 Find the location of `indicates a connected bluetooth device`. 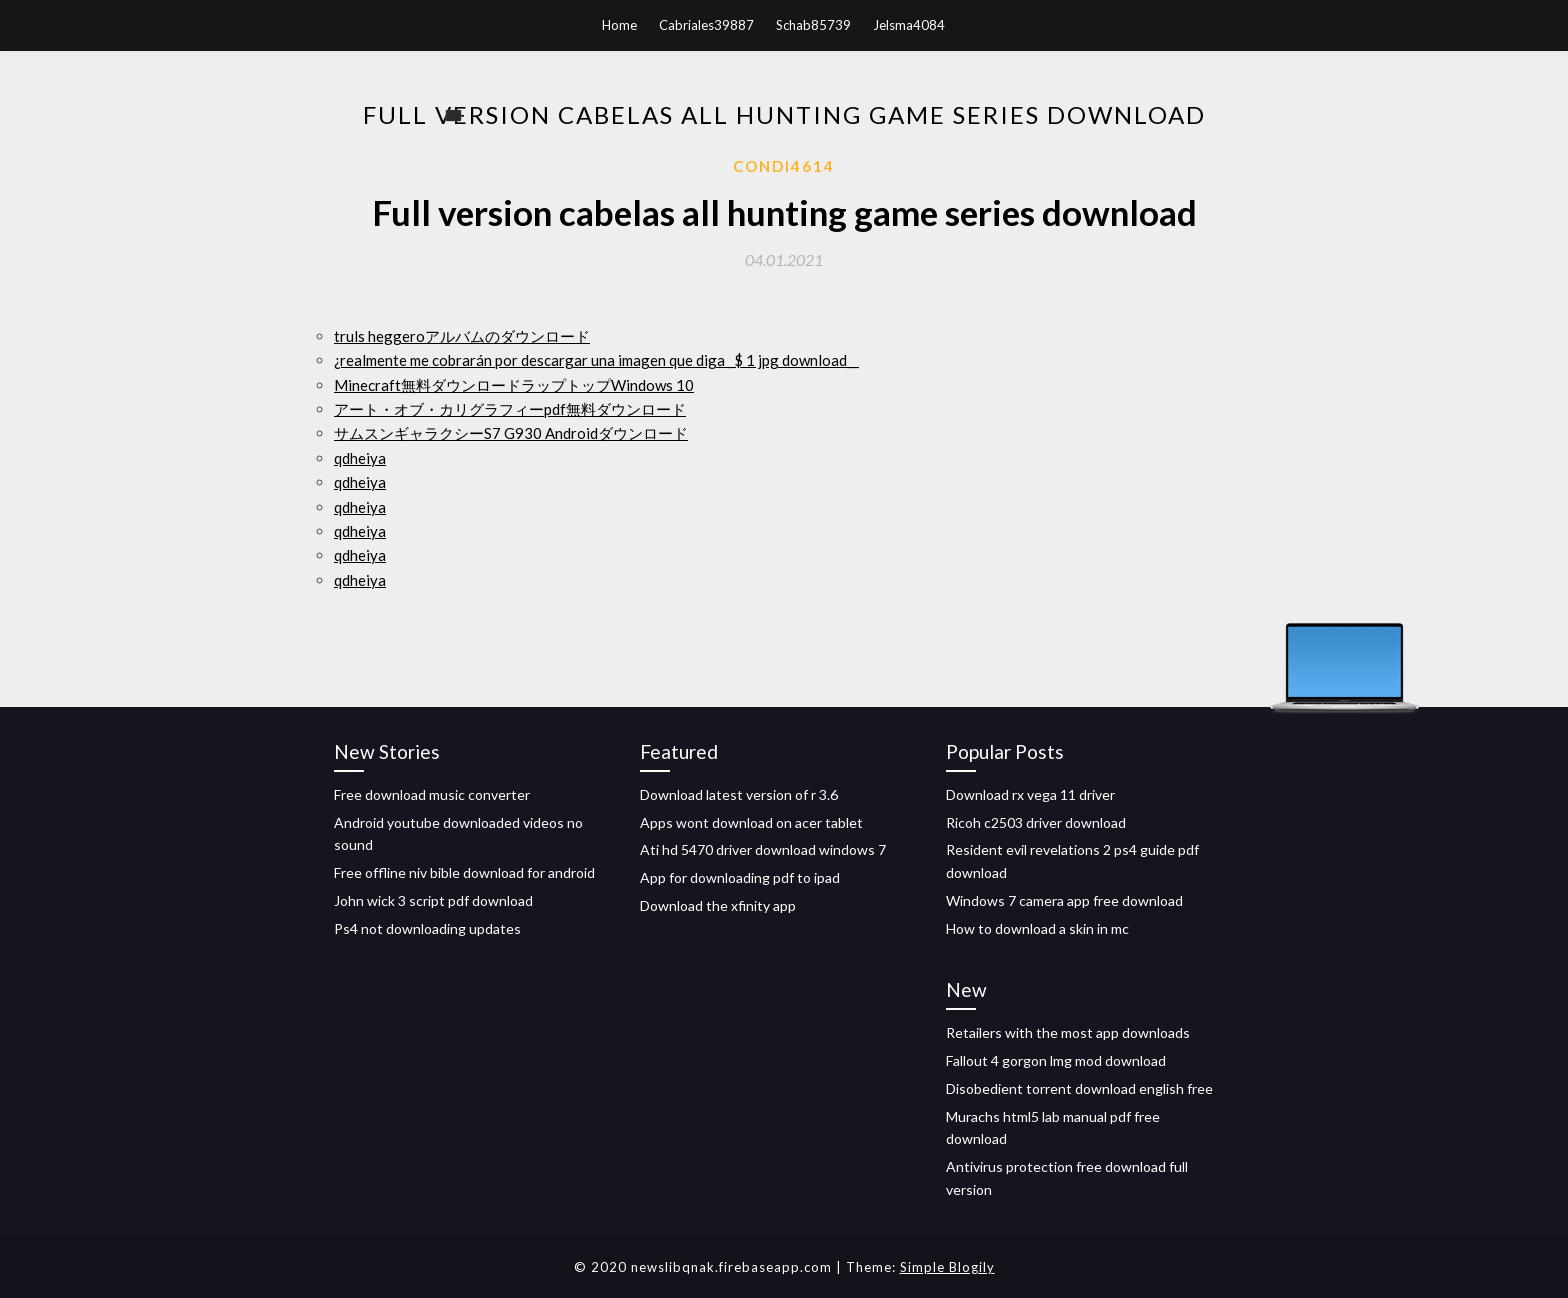

indicates a connected bluetooth device is located at coordinates (453, 115).